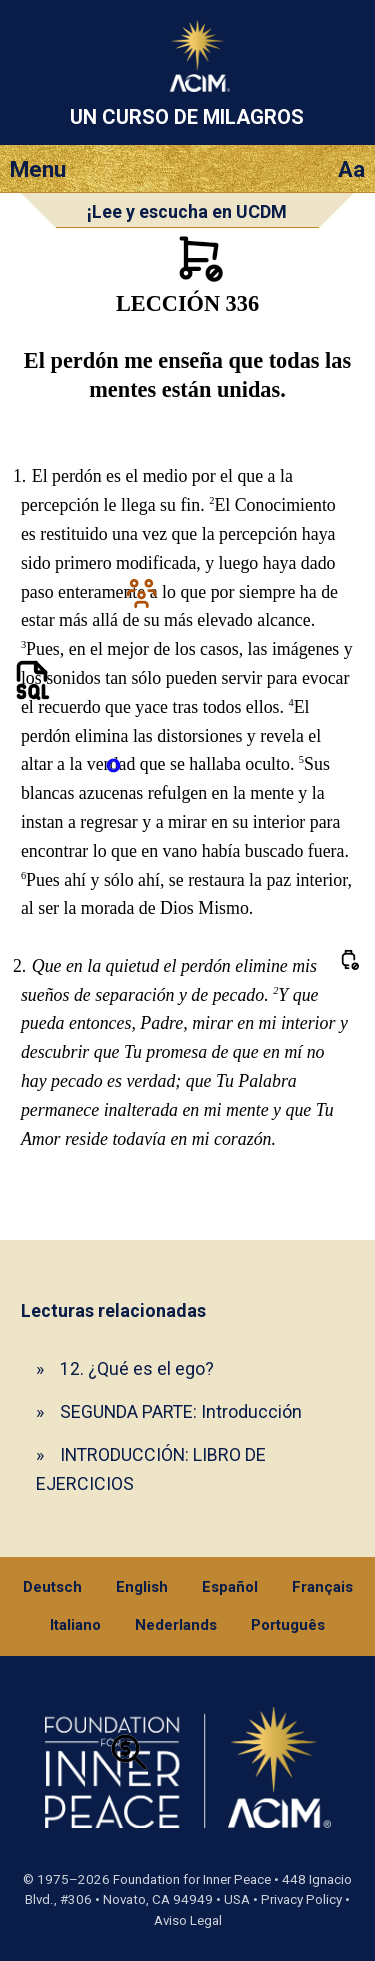 The image size is (375, 1961). What do you see at coordinates (199, 258) in the screenshot?
I see `cancel or remove your shopping cart` at bounding box center [199, 258].